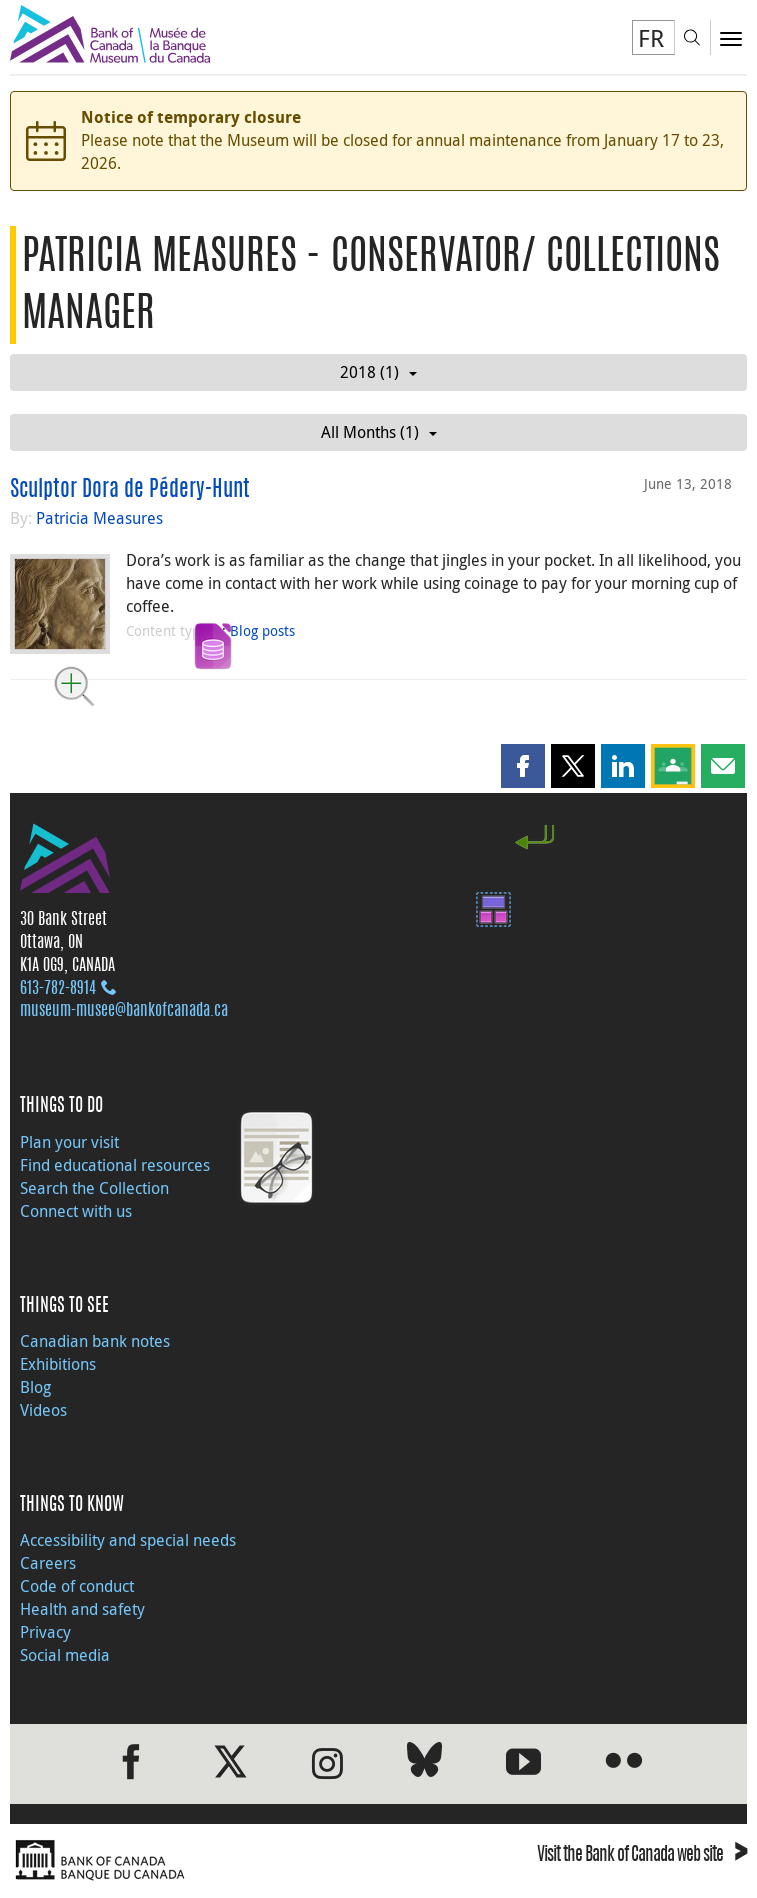 This screenshot has height=1898, width=757. Describe the element at coordinates (74, 686) in the screenshot. I see `zoom to fit content within the visible area` at that location.